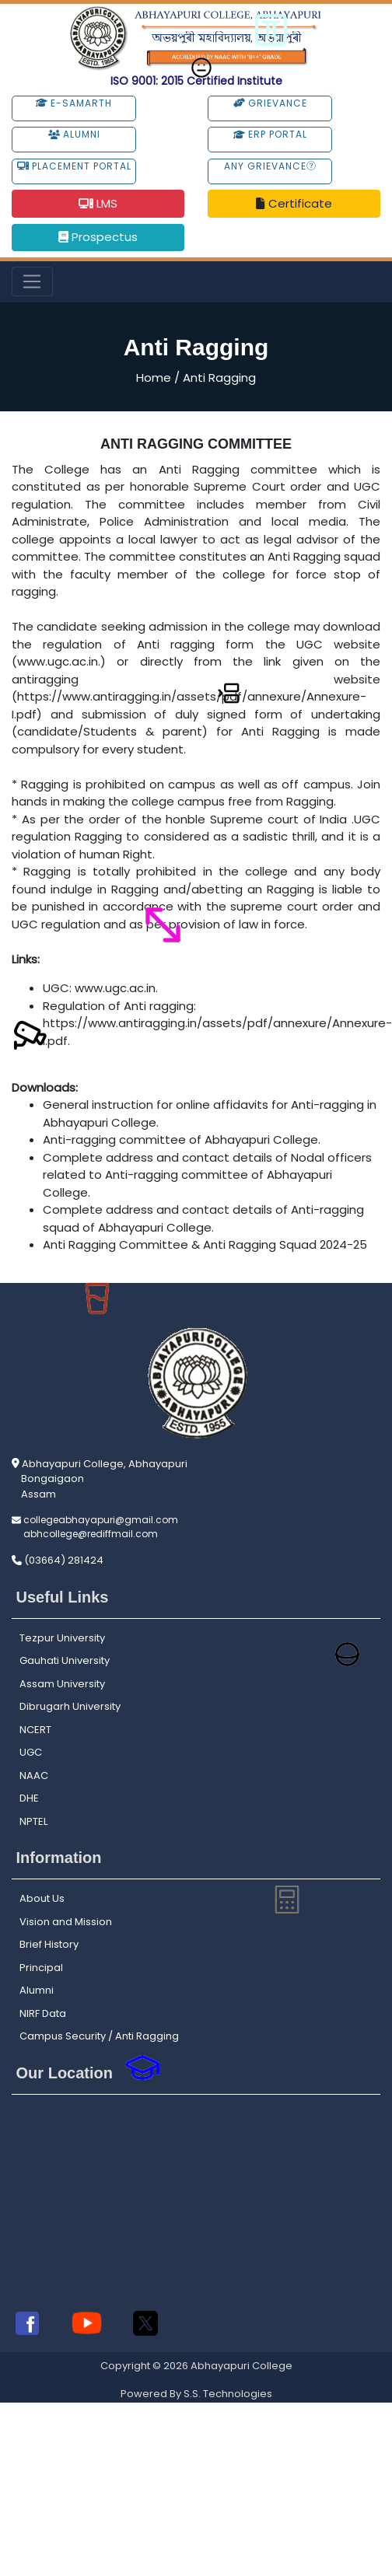 The width and height of the screenshot is (392, 2576). Describe the element at coordinates (163, 924) in the screenshot. I see `resize element diagonally` at that location.